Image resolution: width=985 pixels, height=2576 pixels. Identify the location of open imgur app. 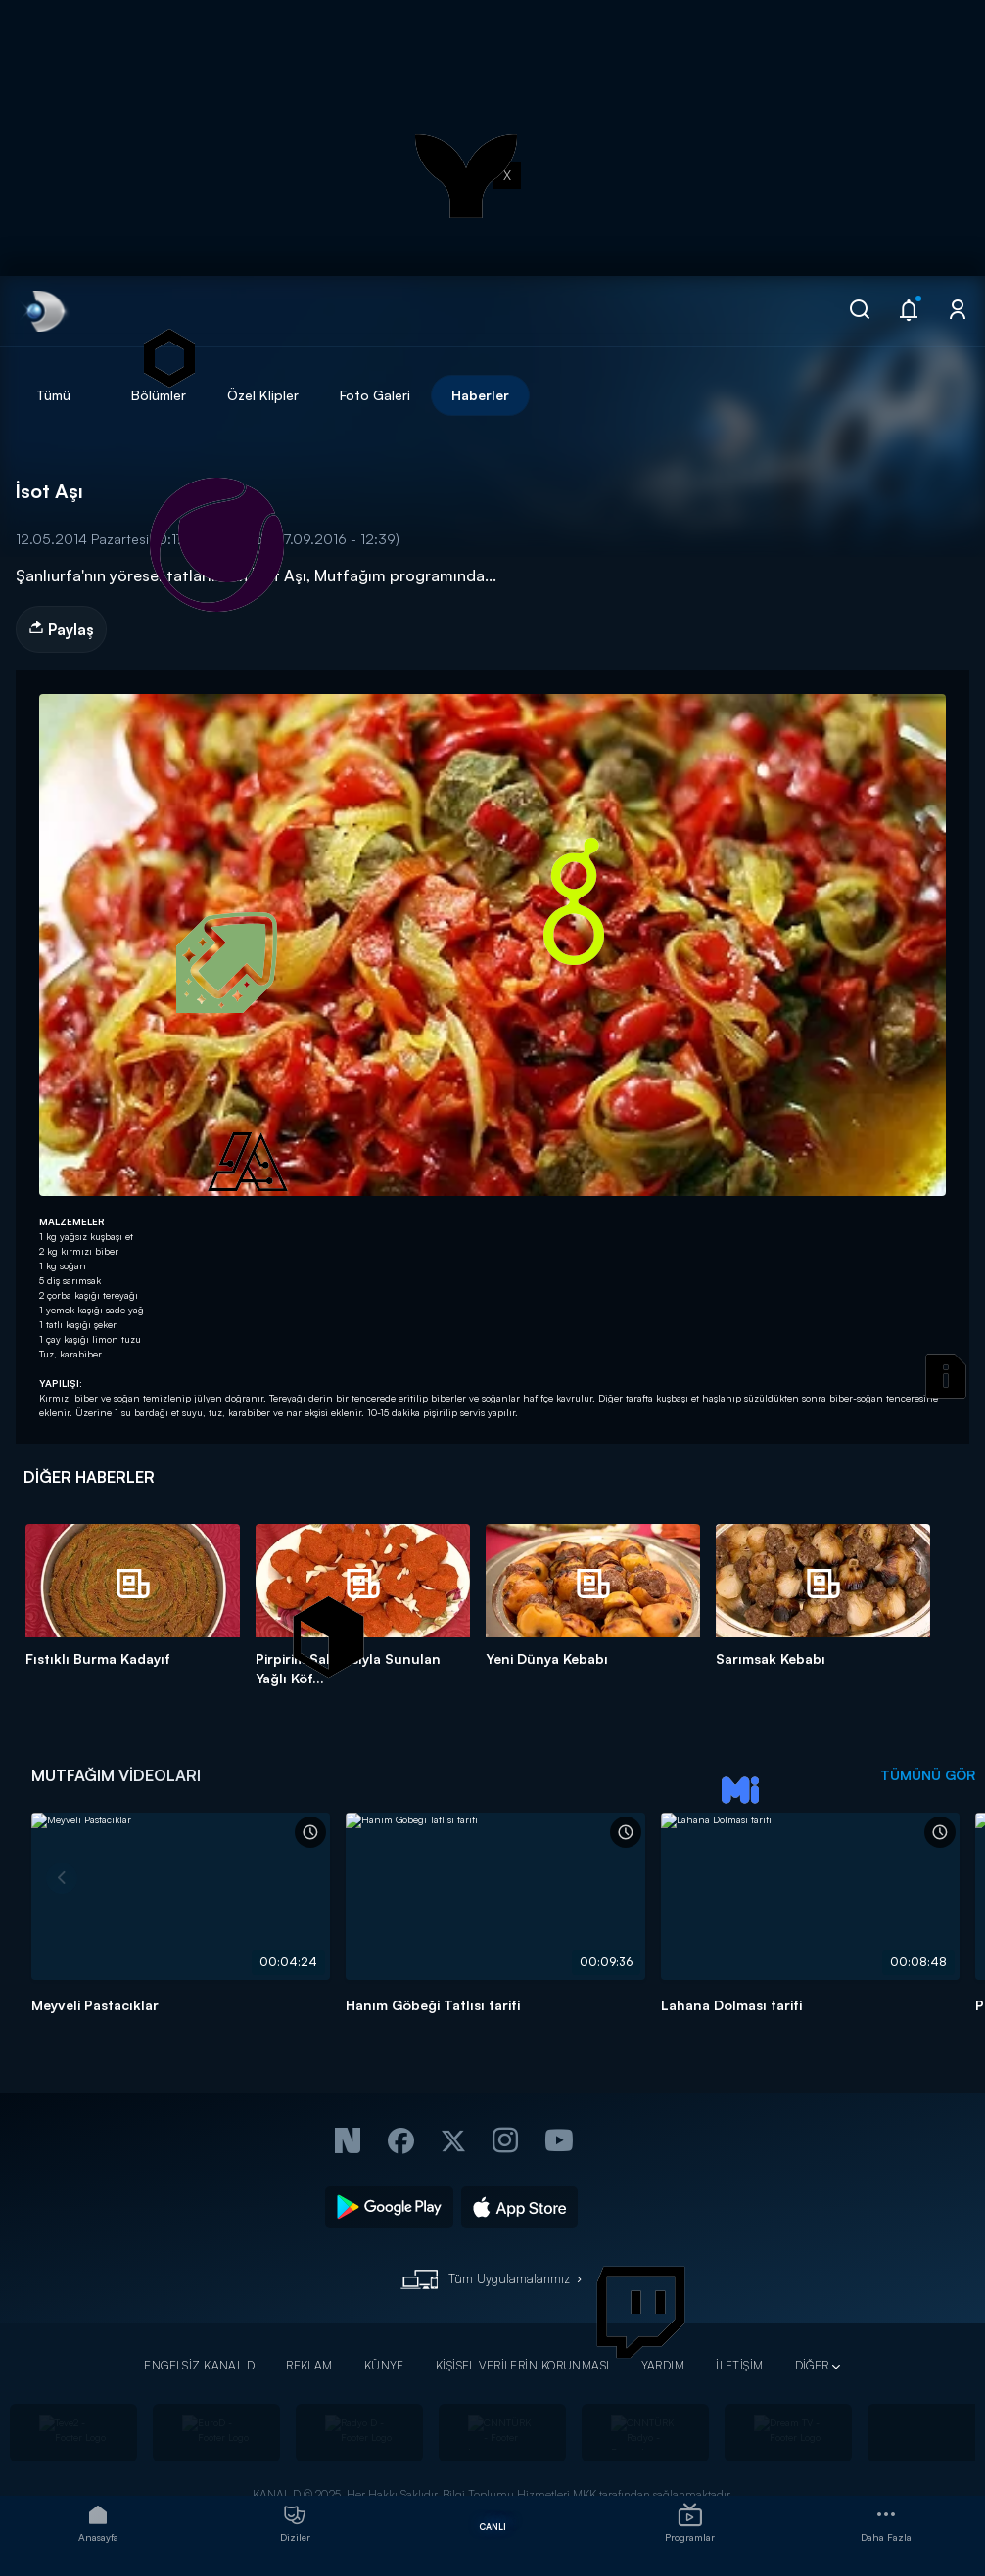
(226, 962).